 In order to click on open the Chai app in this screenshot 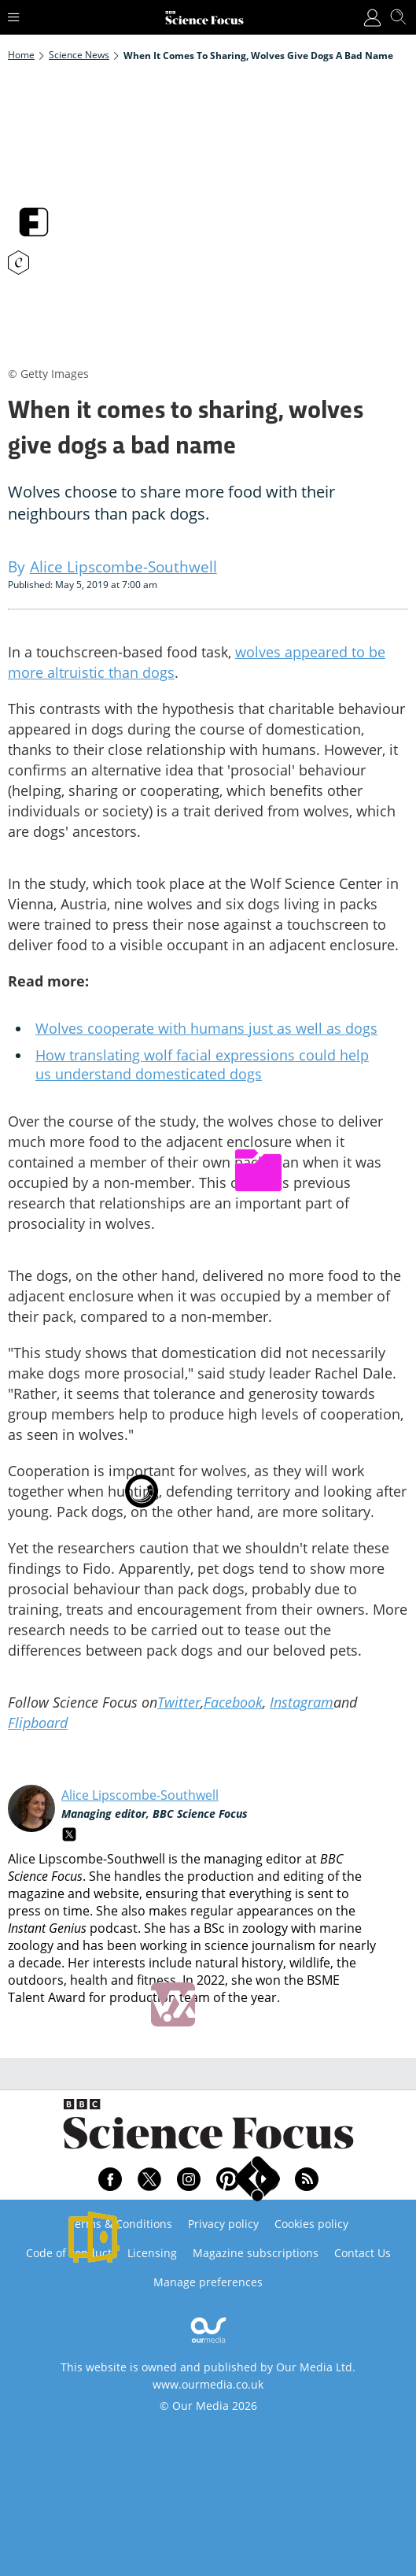, I will do `click(18, 262)`.